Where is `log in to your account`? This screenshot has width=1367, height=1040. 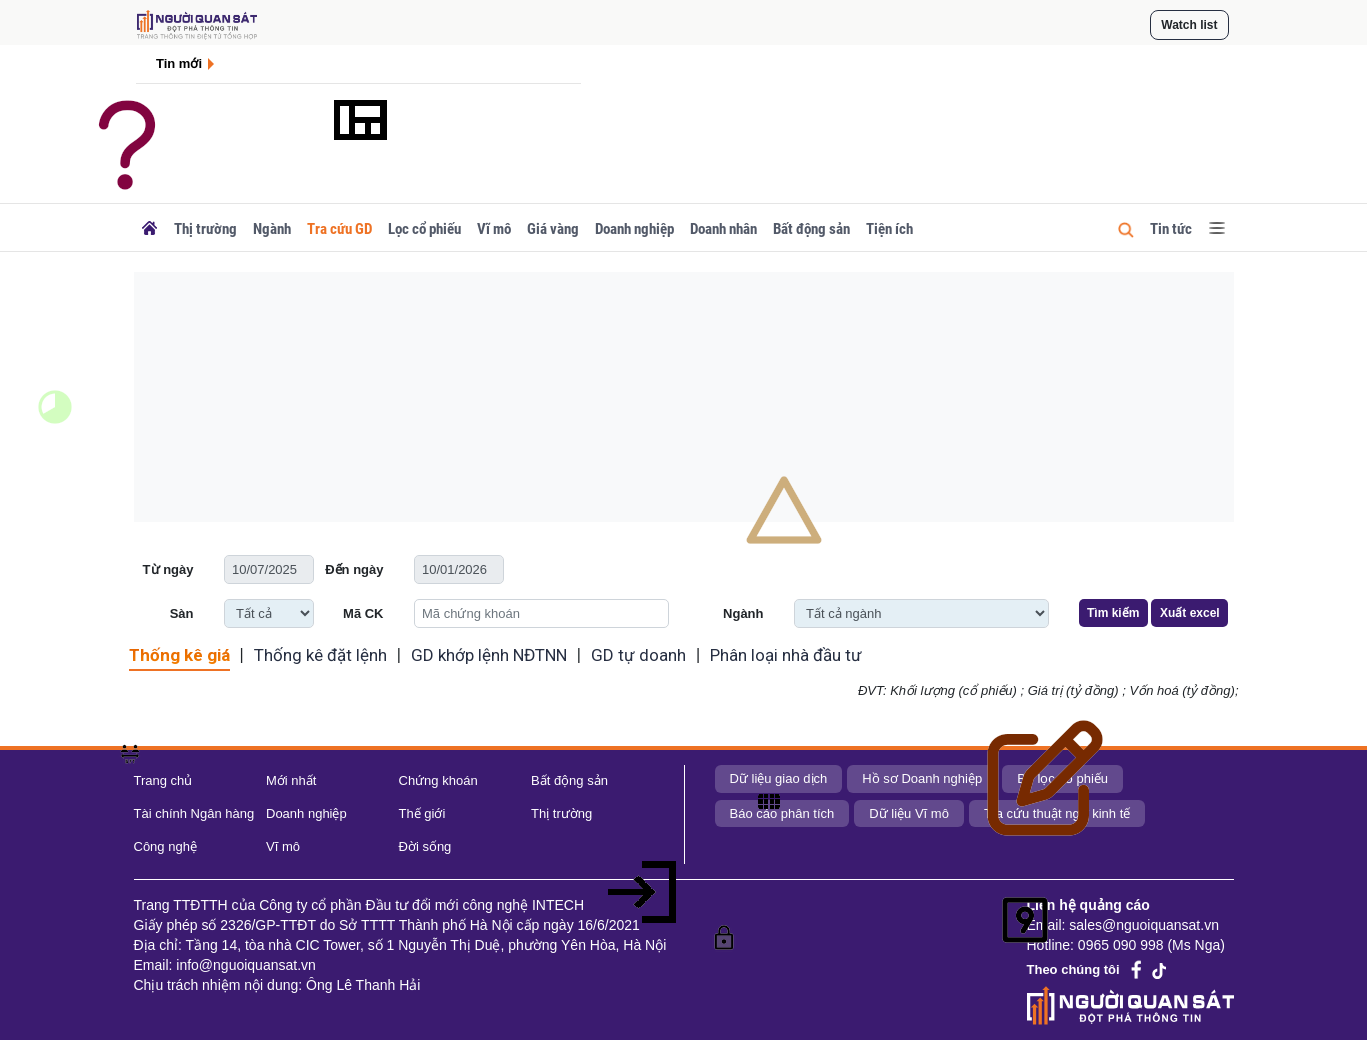
log in to your account is located at coordinates (642, 892).